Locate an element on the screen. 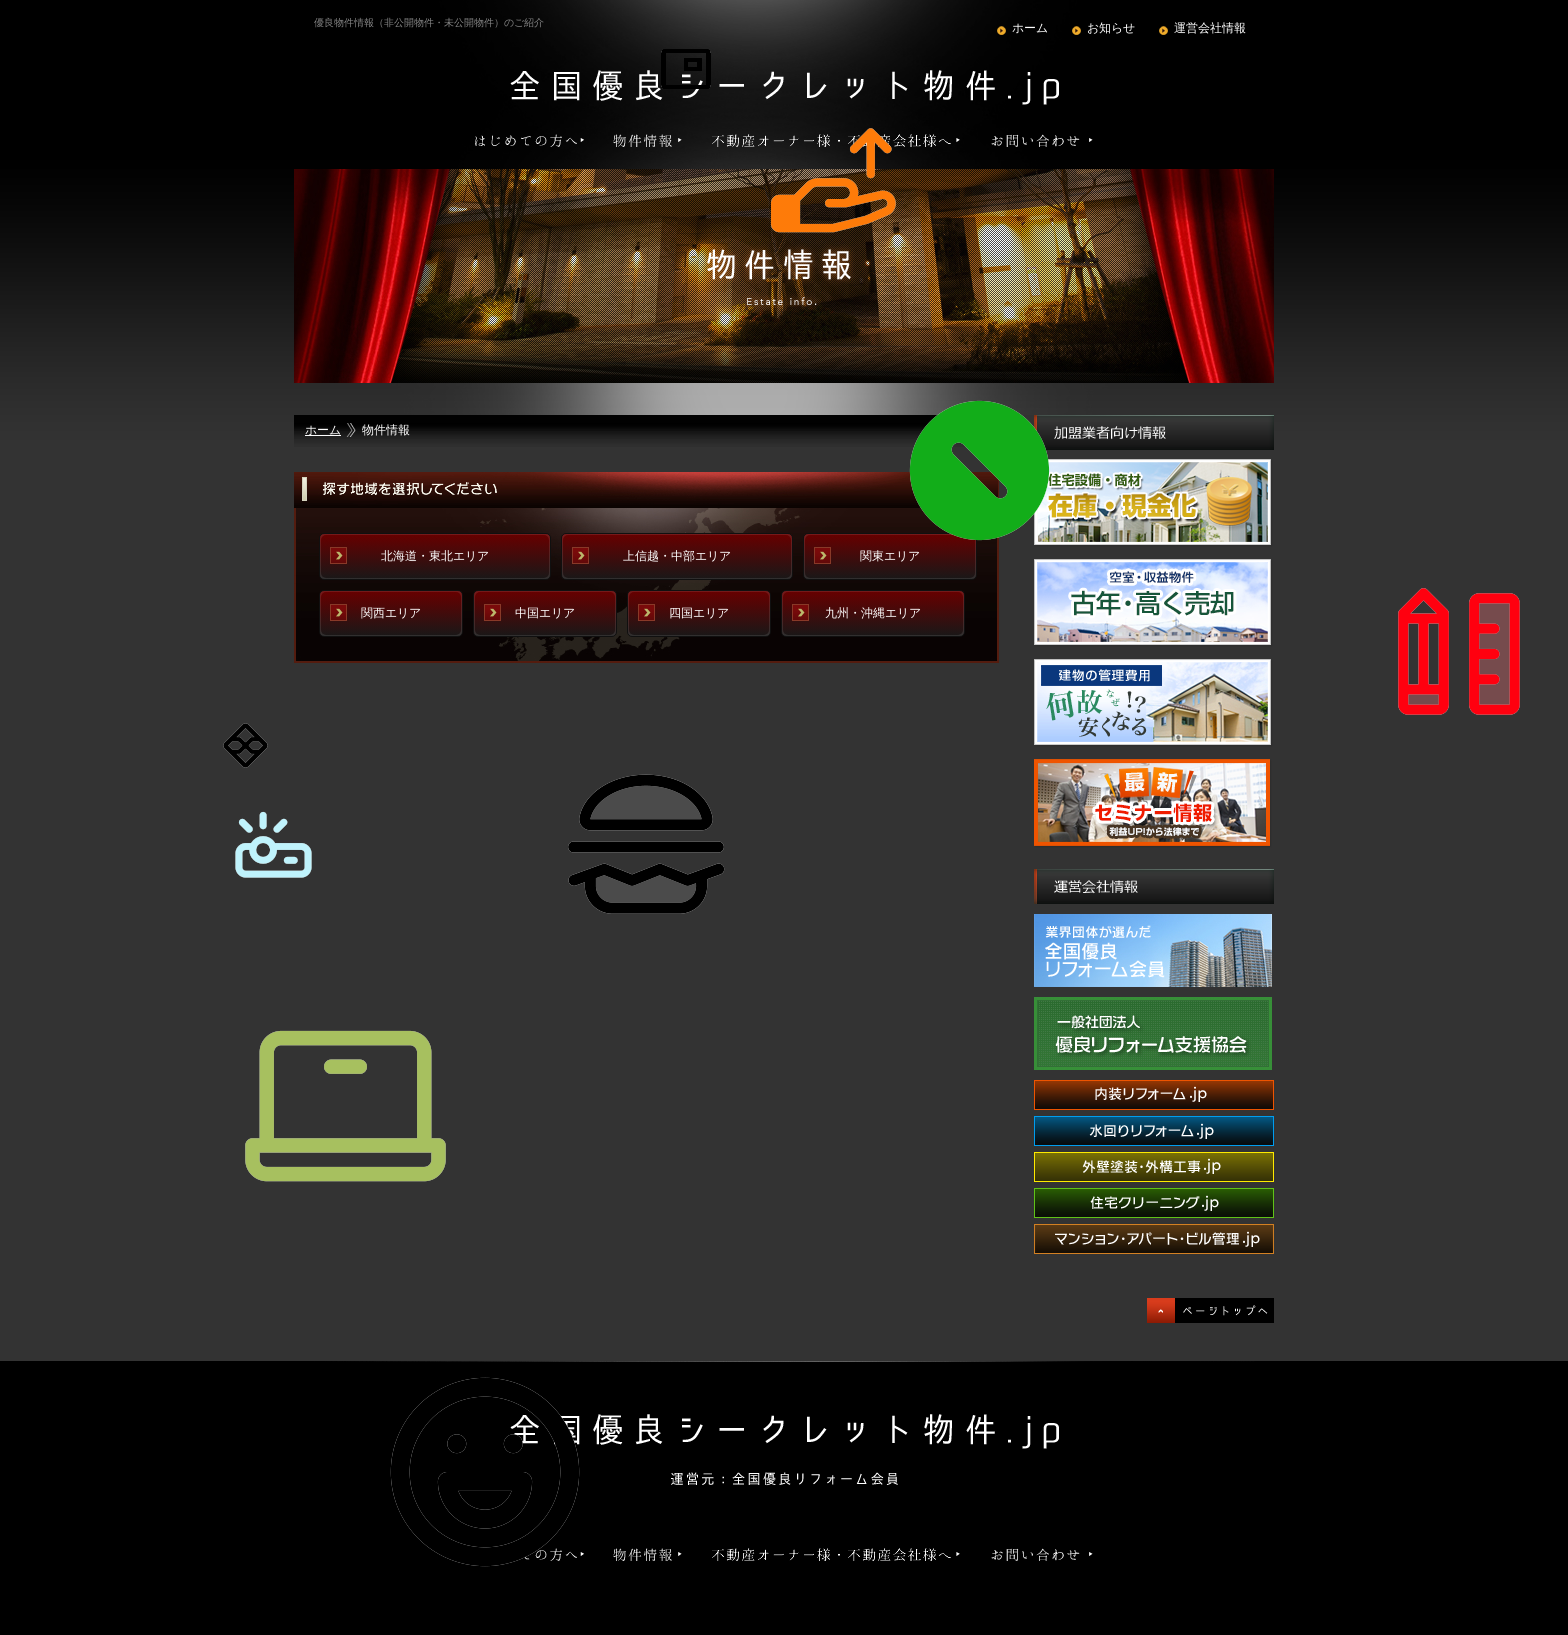 Image resolution: width=1568 pixels, height=1635 pixels. pay with Pix instant payment system is located at coordinates (245, 745).